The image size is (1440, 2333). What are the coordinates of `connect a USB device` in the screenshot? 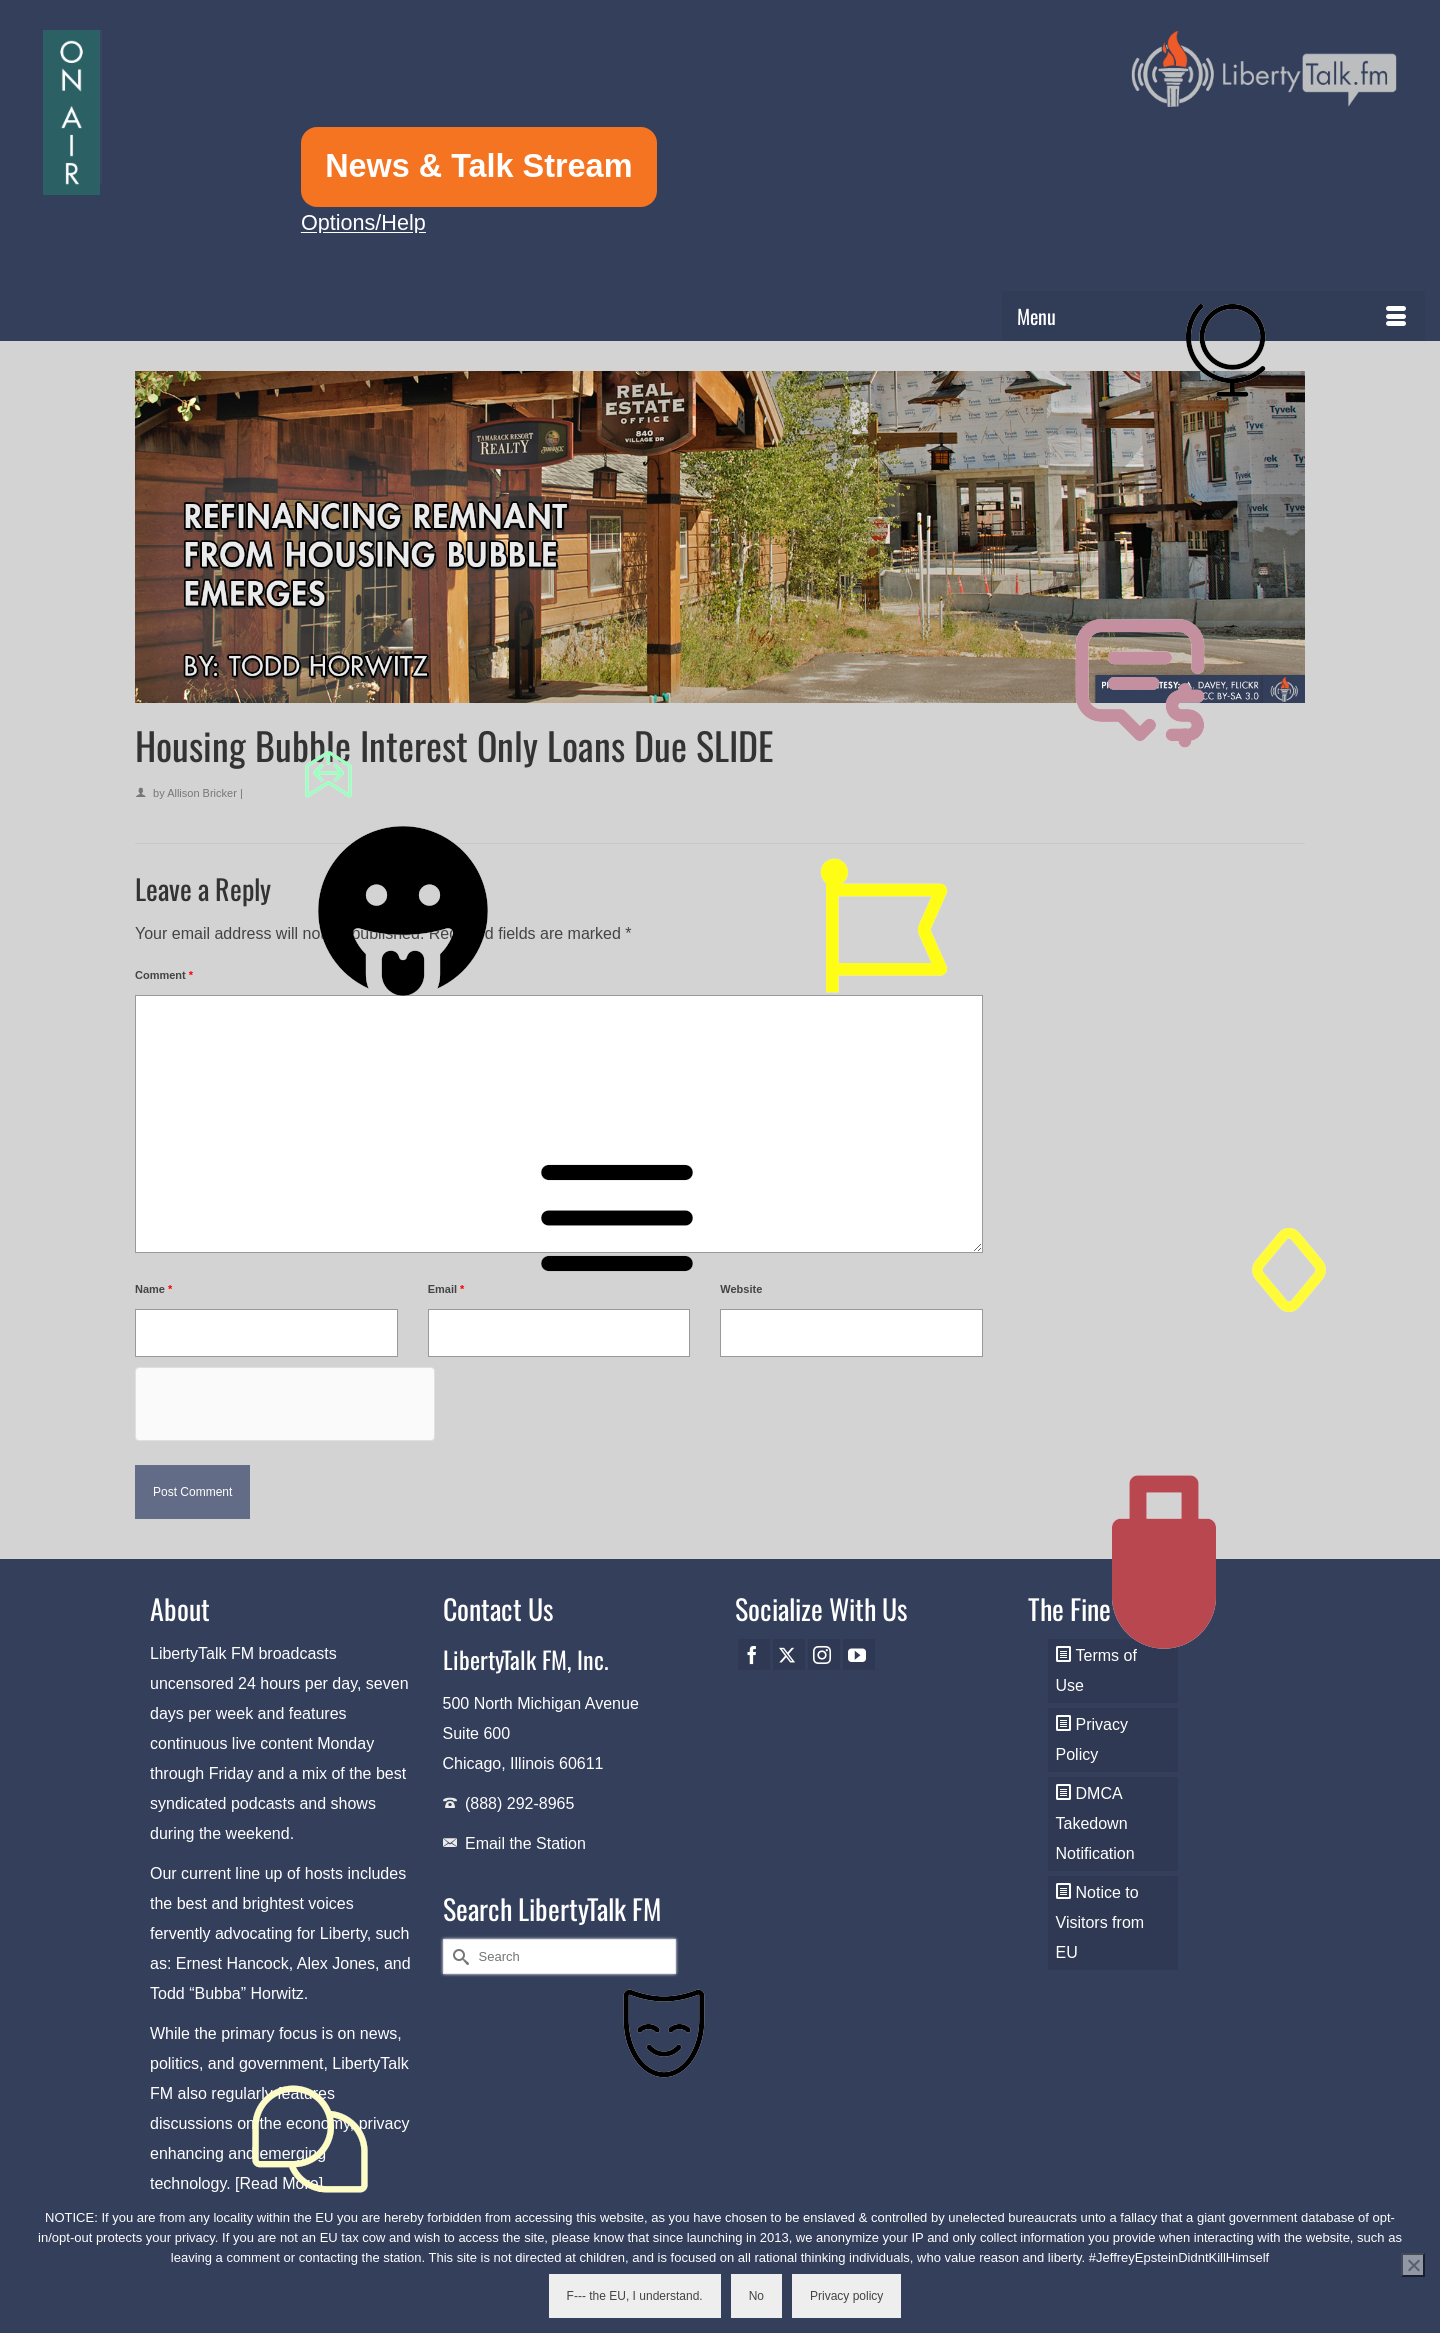 It's located at (1164, 1562).